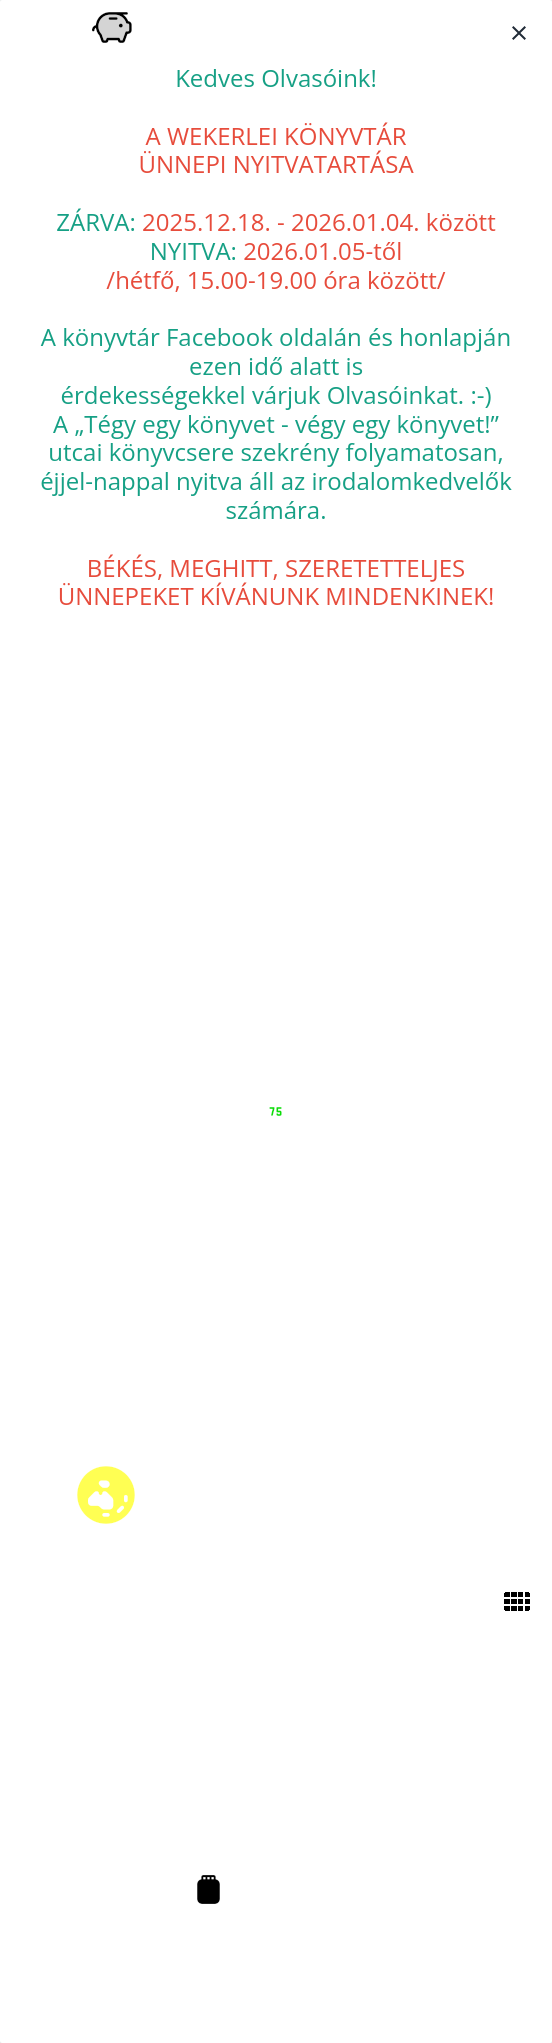  What do you see at coordinates (208, 1889) in the screenshot?
I see `store or save items in a container` at bounding box center [208, 1889].